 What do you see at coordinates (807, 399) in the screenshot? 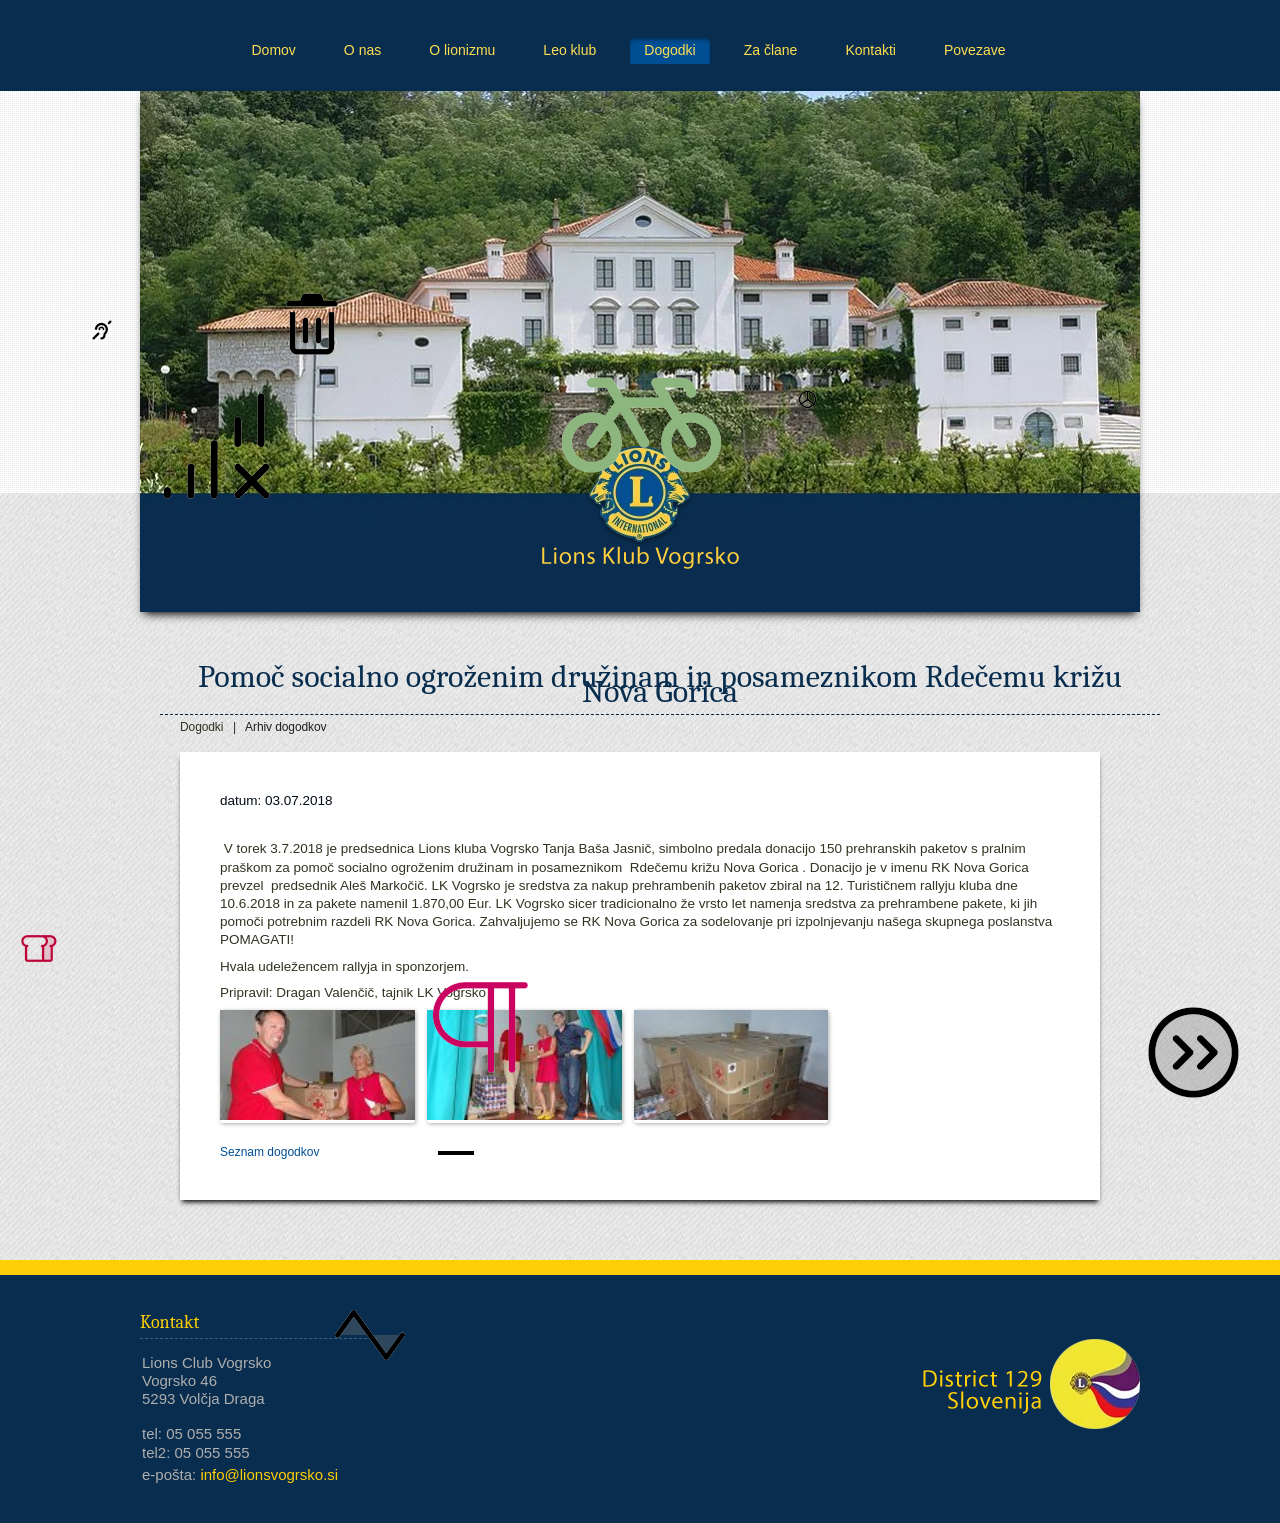
I see `mercedes-benz brand logo` at bounding box center [807, 399].